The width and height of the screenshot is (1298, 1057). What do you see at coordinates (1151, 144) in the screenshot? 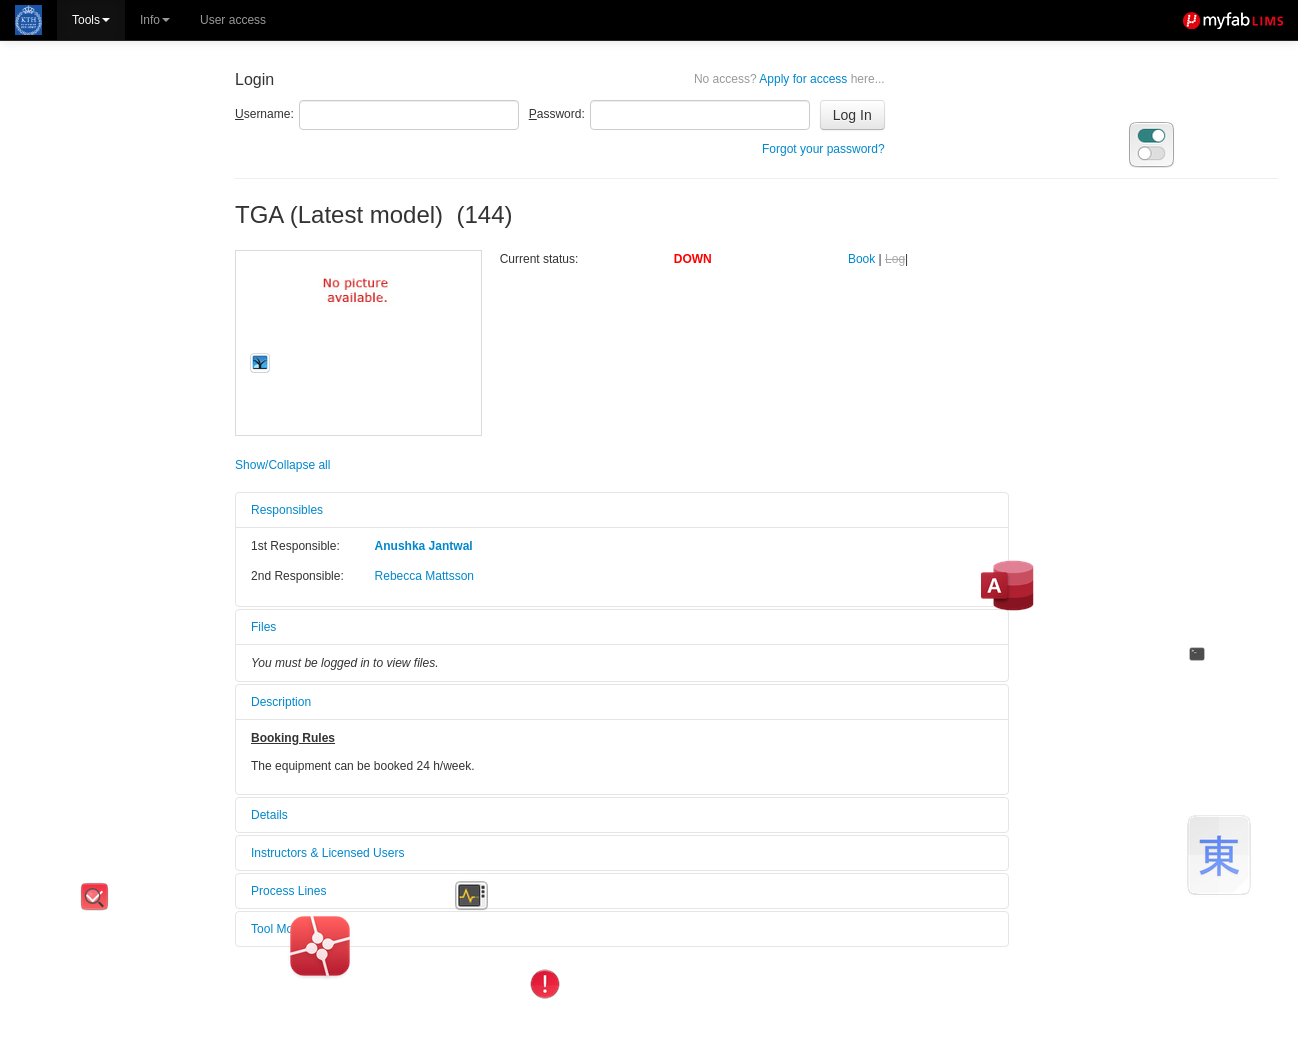
I see `open desktop preferences or settings` at bounding box center [1151, 144].